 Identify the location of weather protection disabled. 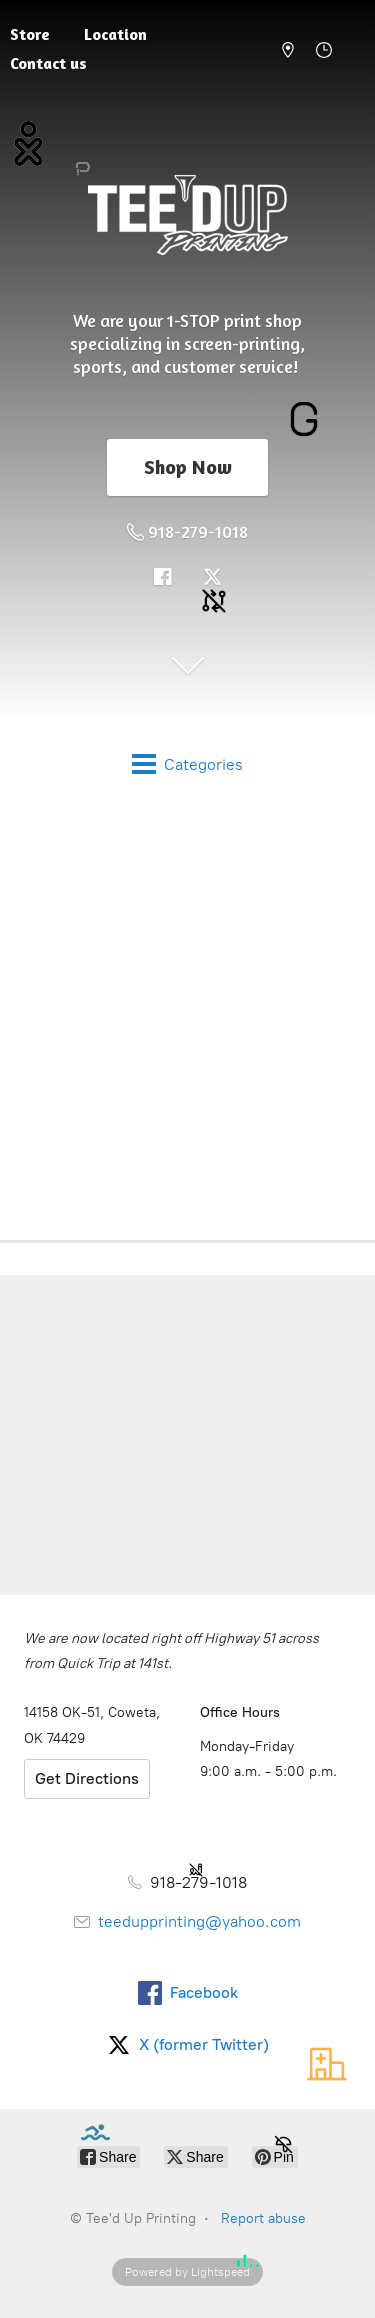
(283, 2144).